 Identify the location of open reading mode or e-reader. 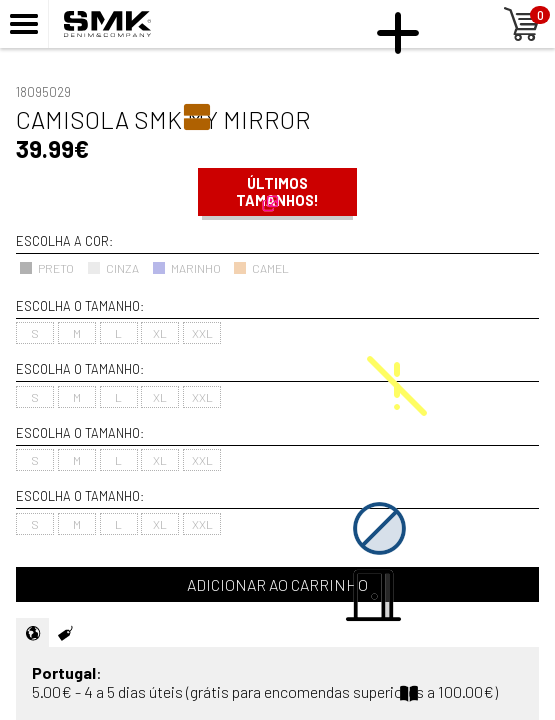
(409, 694).